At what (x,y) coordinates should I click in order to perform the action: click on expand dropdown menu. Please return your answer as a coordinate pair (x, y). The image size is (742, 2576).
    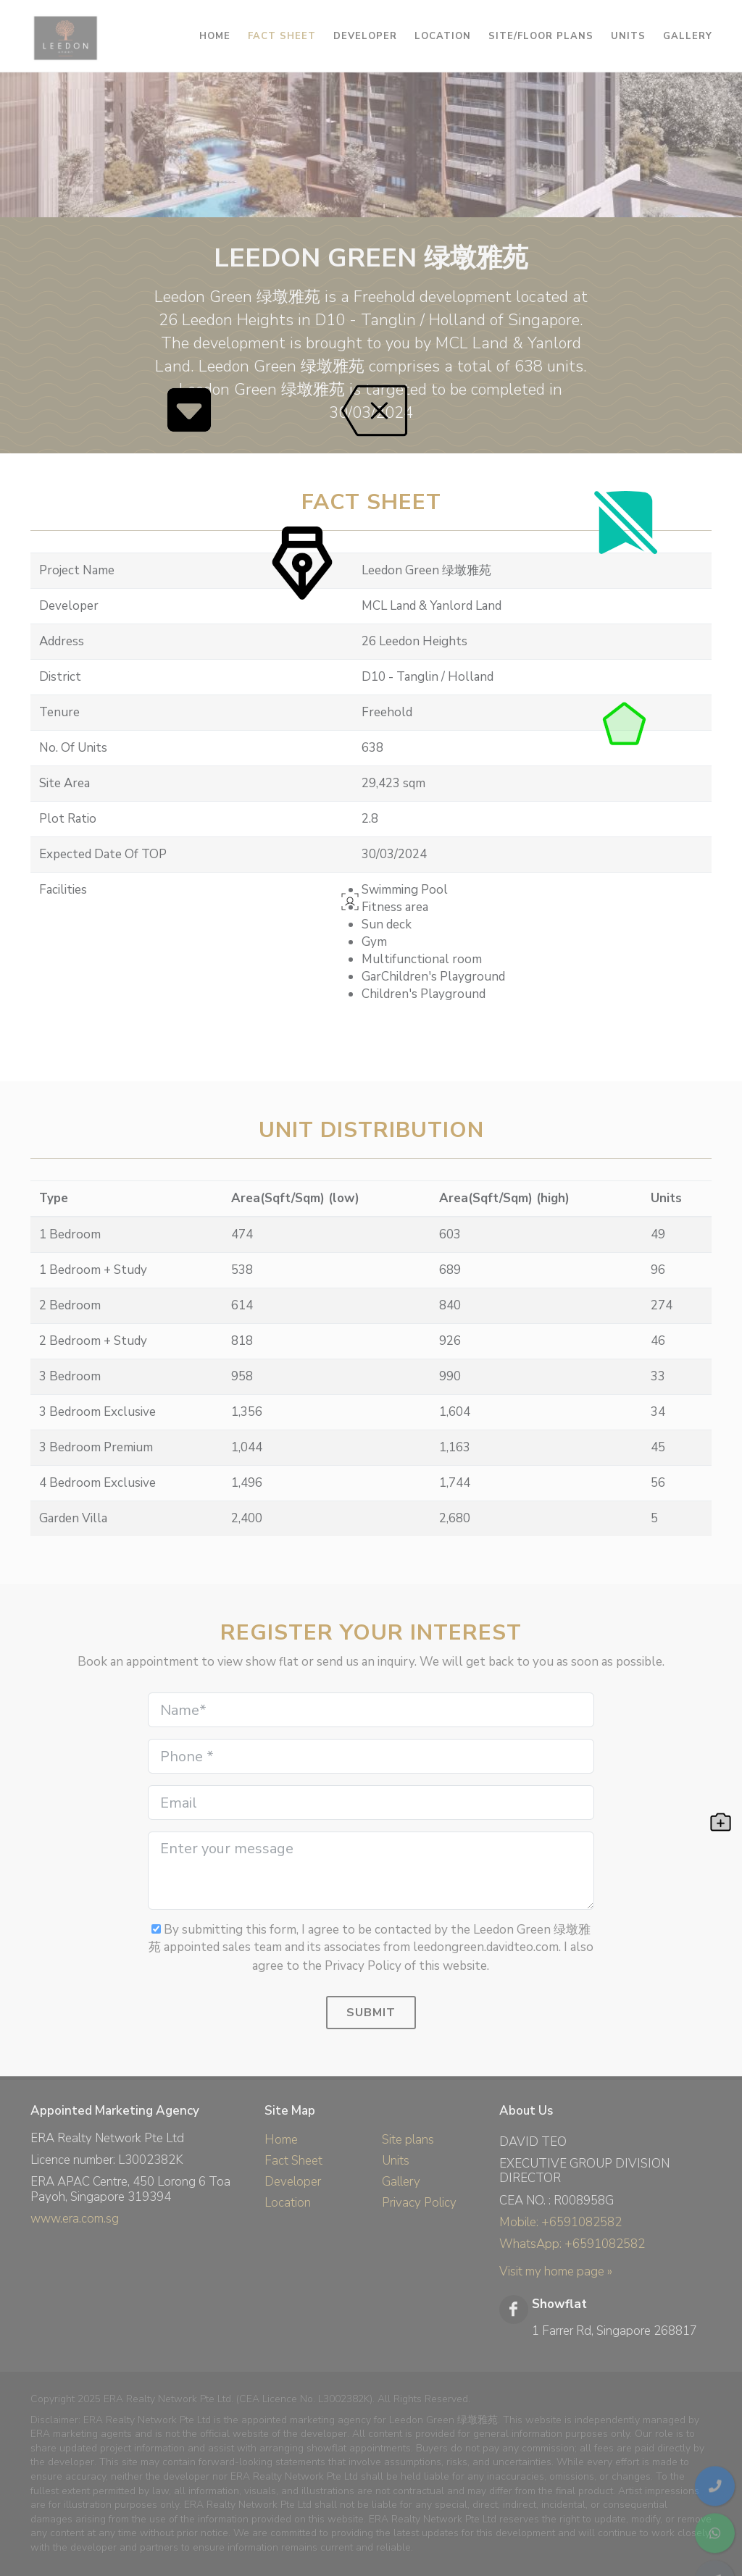
    Looking at the image, I should click on (189, 410).